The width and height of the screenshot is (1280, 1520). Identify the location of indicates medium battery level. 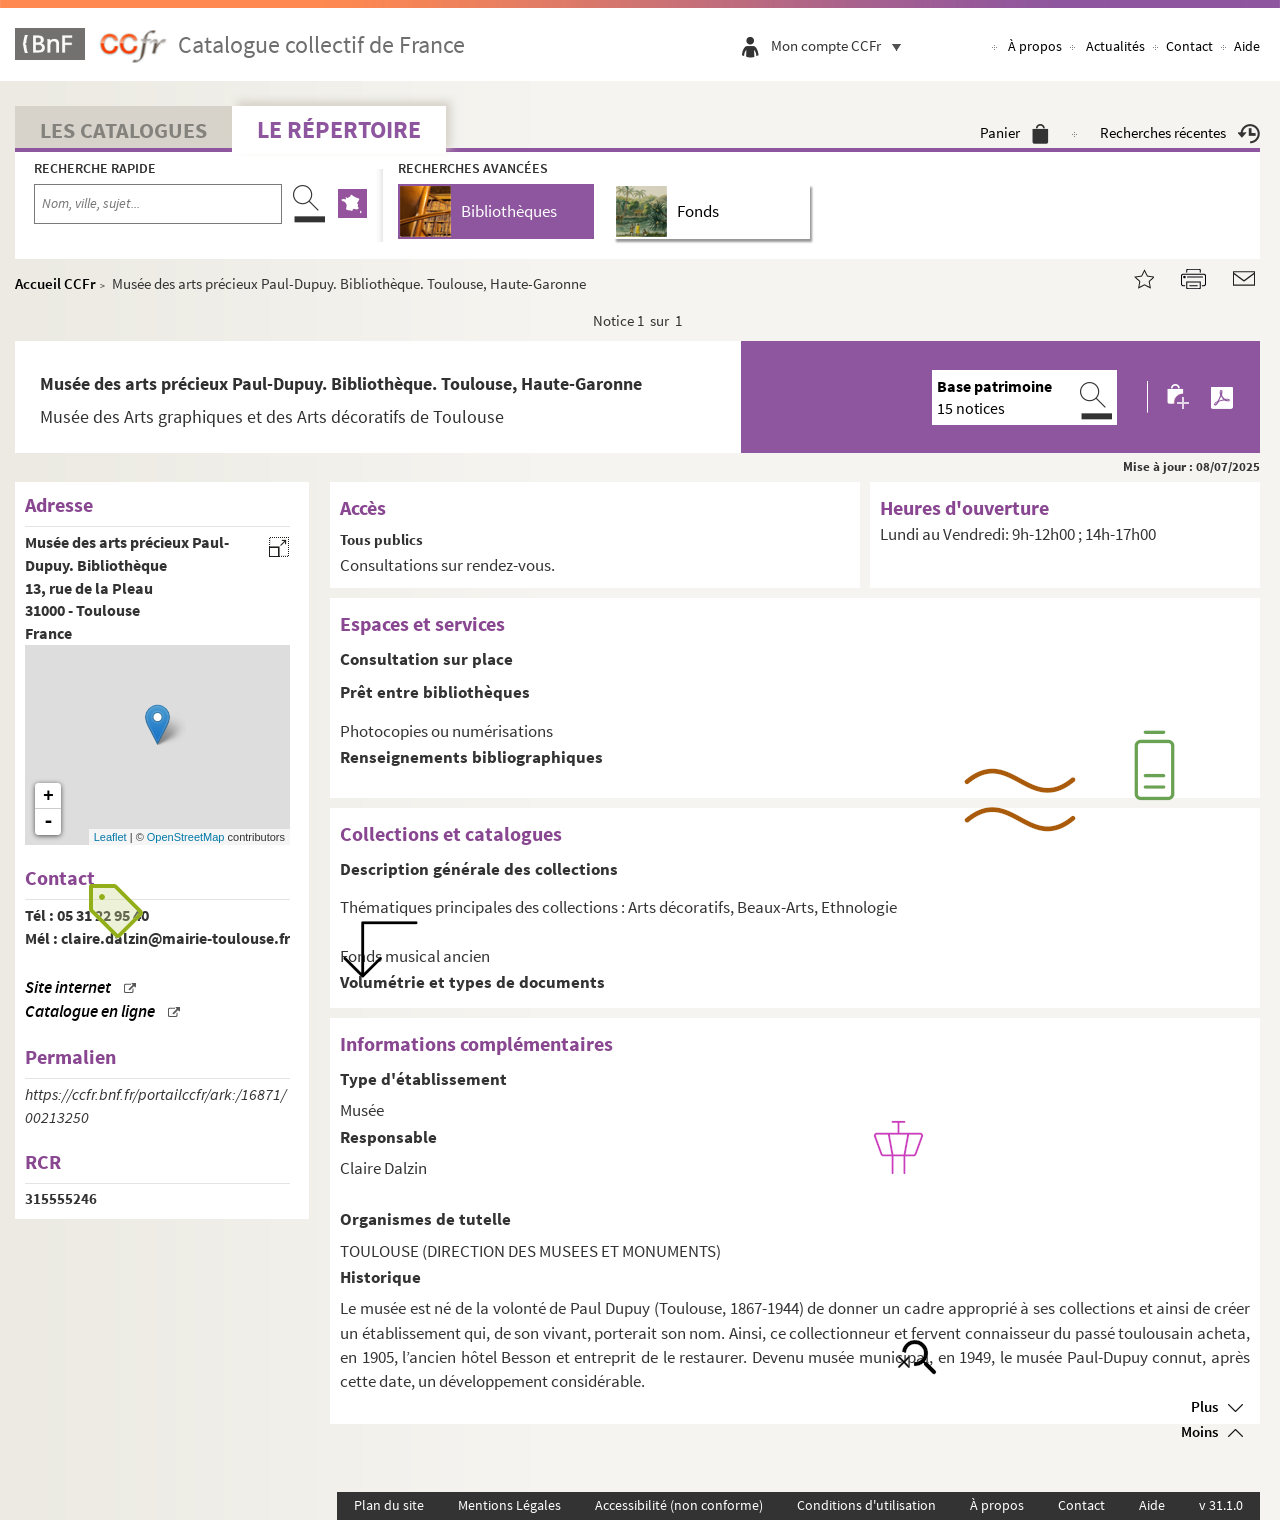
(1154, 766).